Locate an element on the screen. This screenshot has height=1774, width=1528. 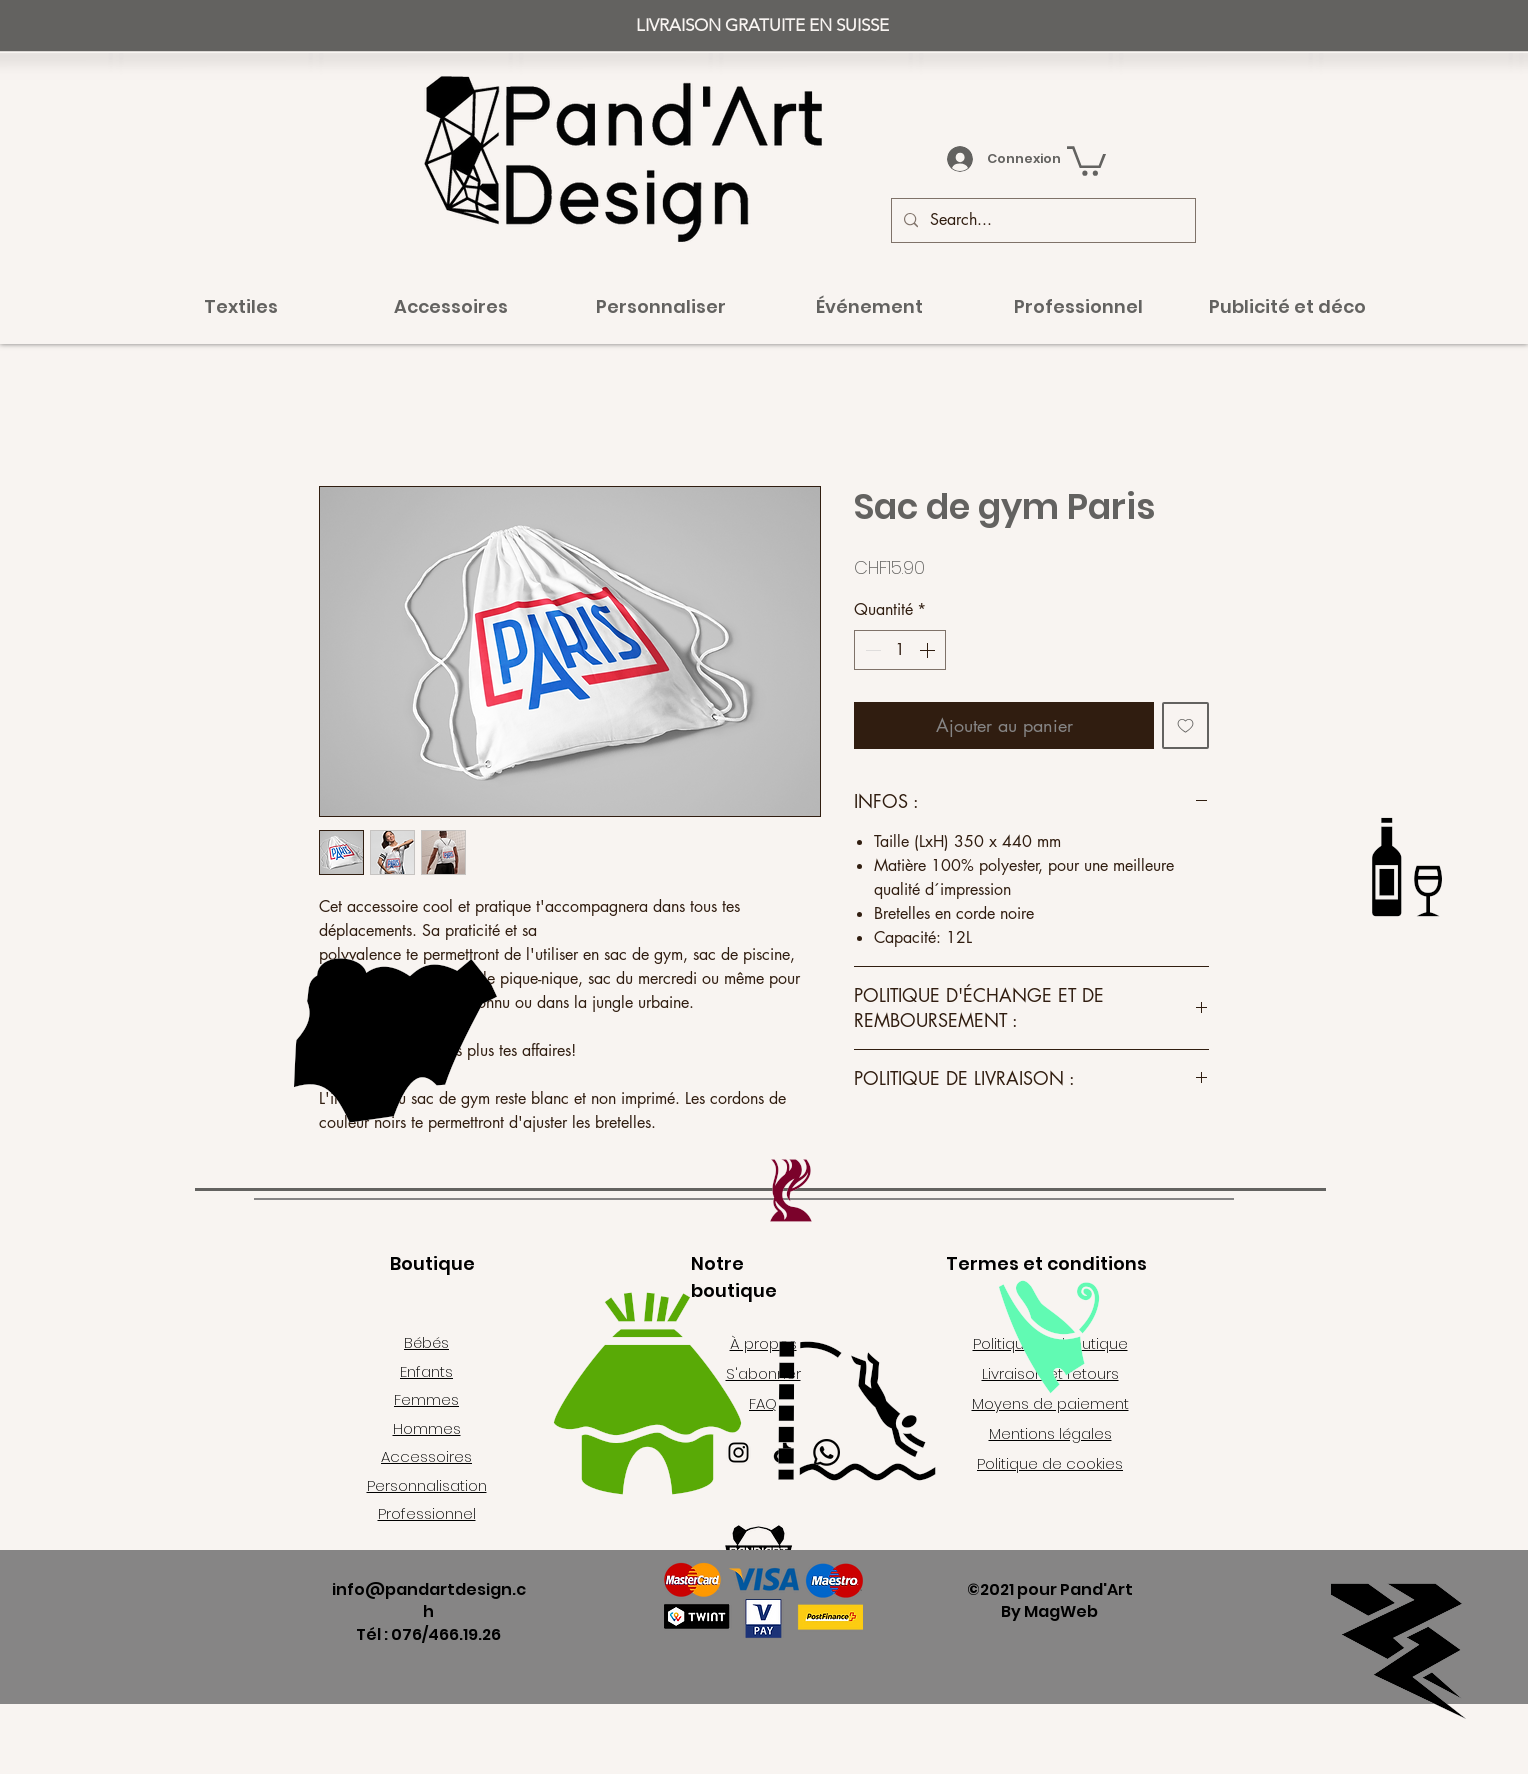
indicates a magic or mystical item in inventory is located at coordinates (788, 1190).